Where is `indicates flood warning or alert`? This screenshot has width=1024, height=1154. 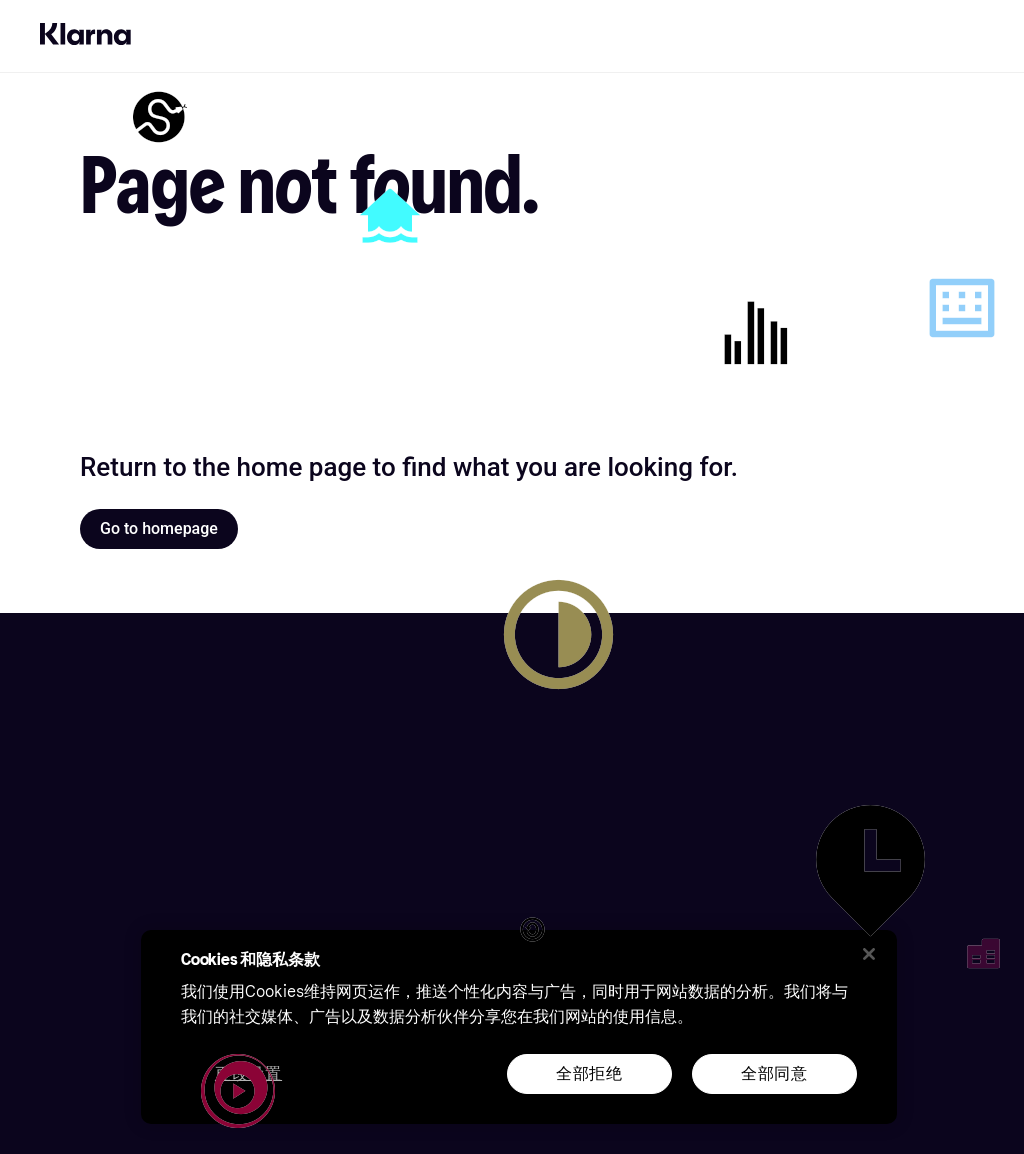 indicates flood warning or alert is located at coordinates (390, 218).